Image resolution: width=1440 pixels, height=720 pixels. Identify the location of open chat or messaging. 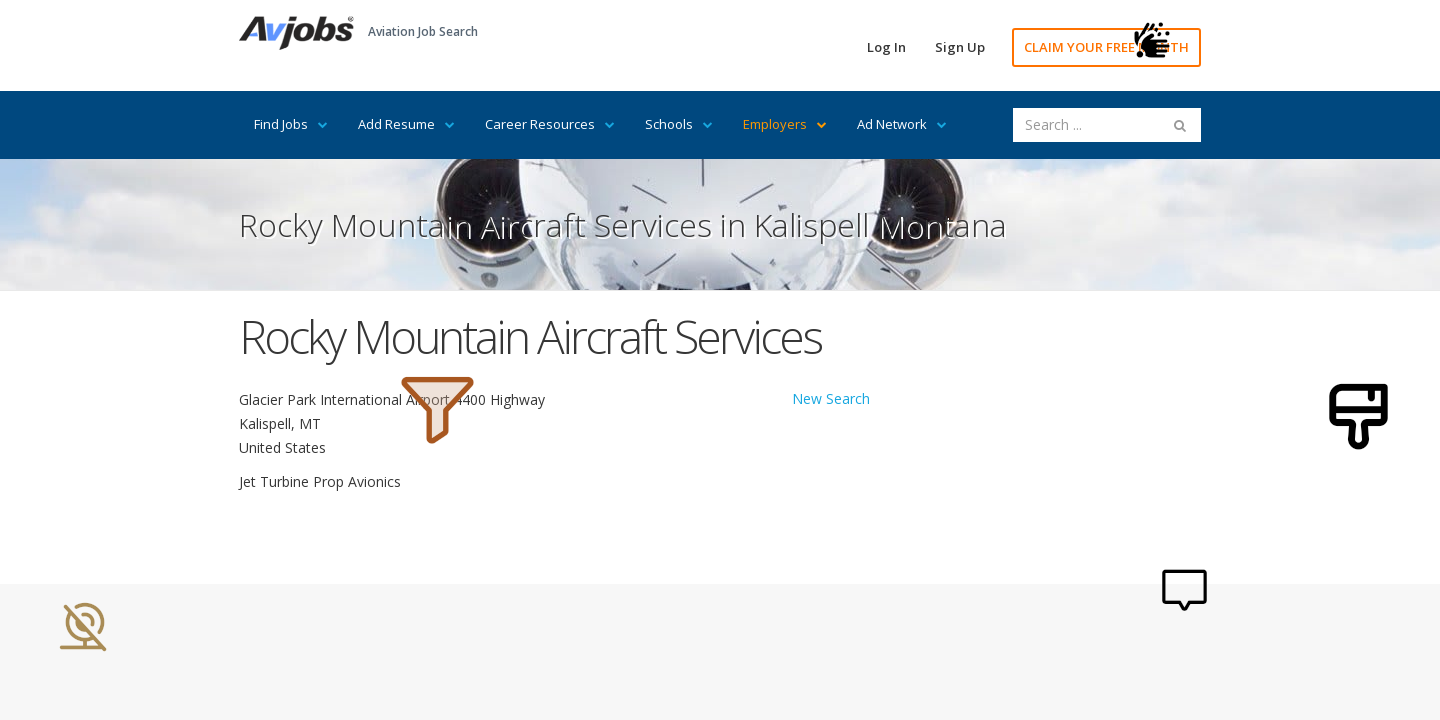
(1184, 588).